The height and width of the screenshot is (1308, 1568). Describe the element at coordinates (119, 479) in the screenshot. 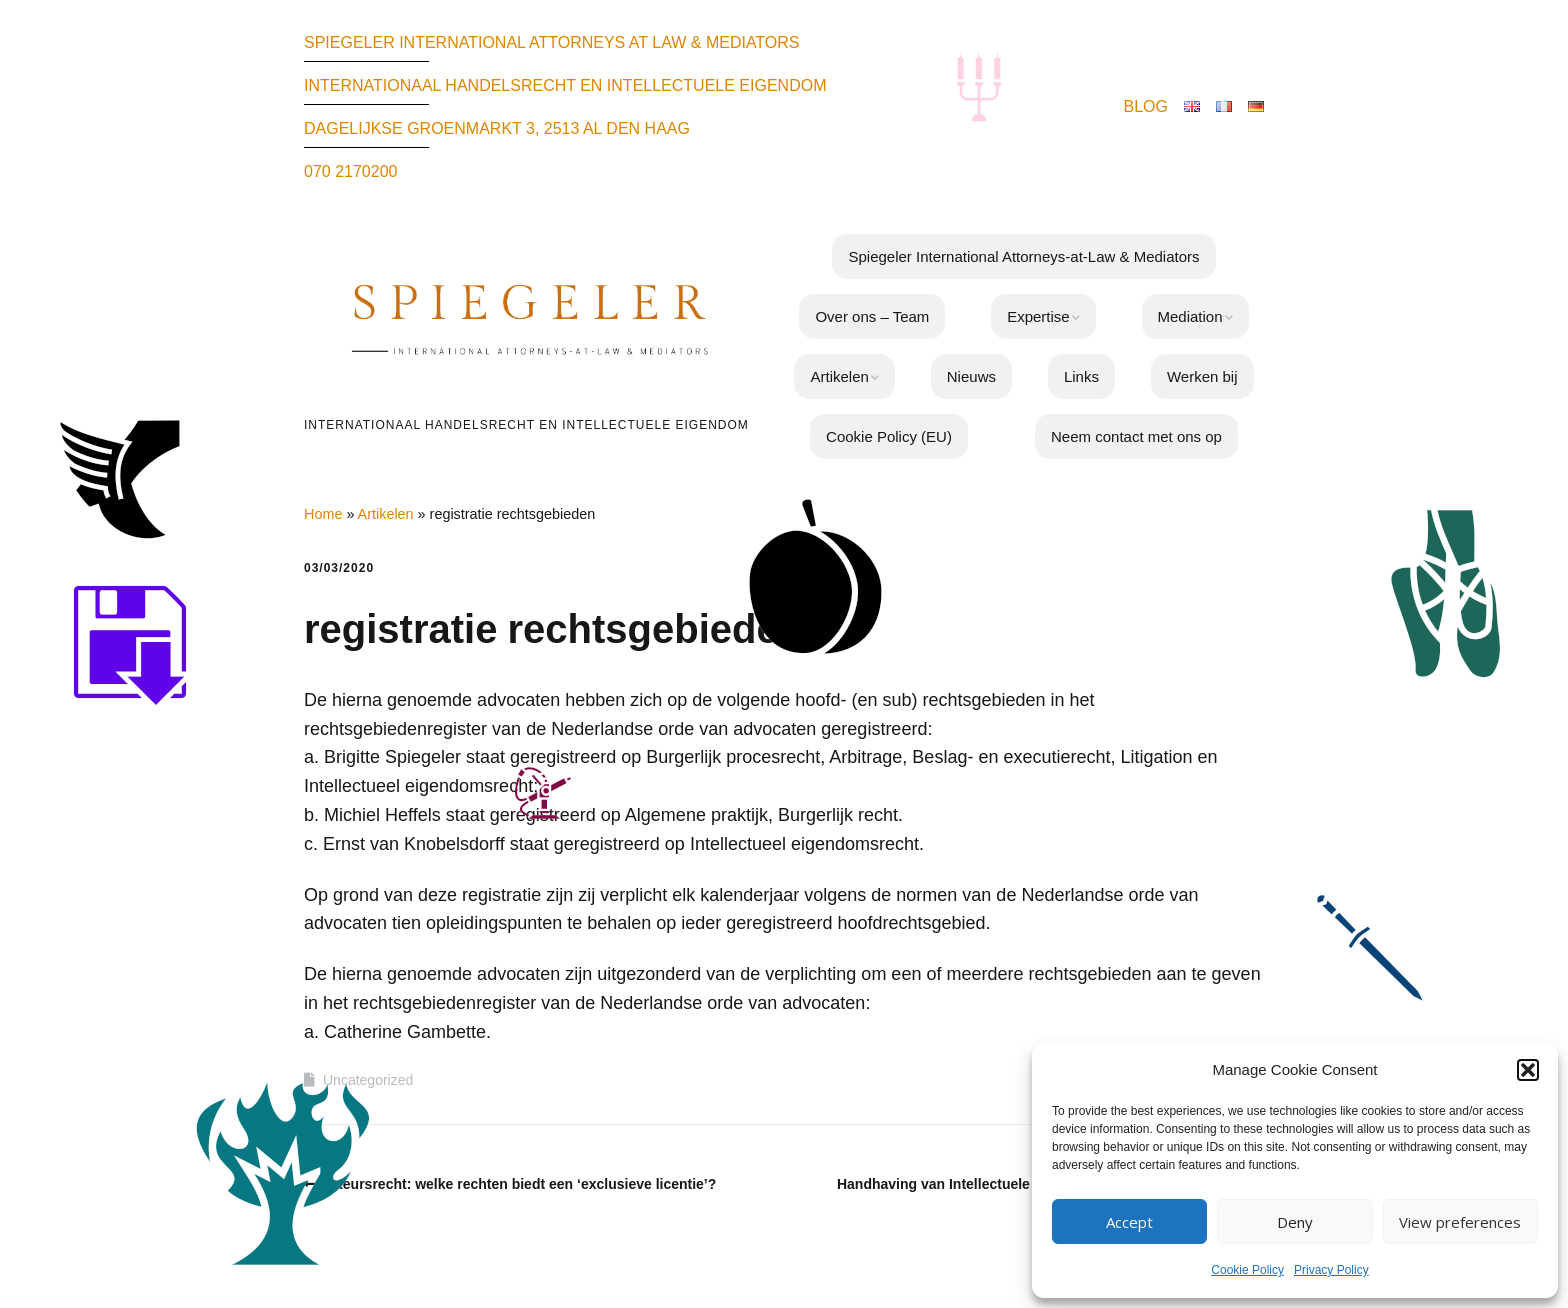

I see `indicates speed boost or agility power-up` at that location.